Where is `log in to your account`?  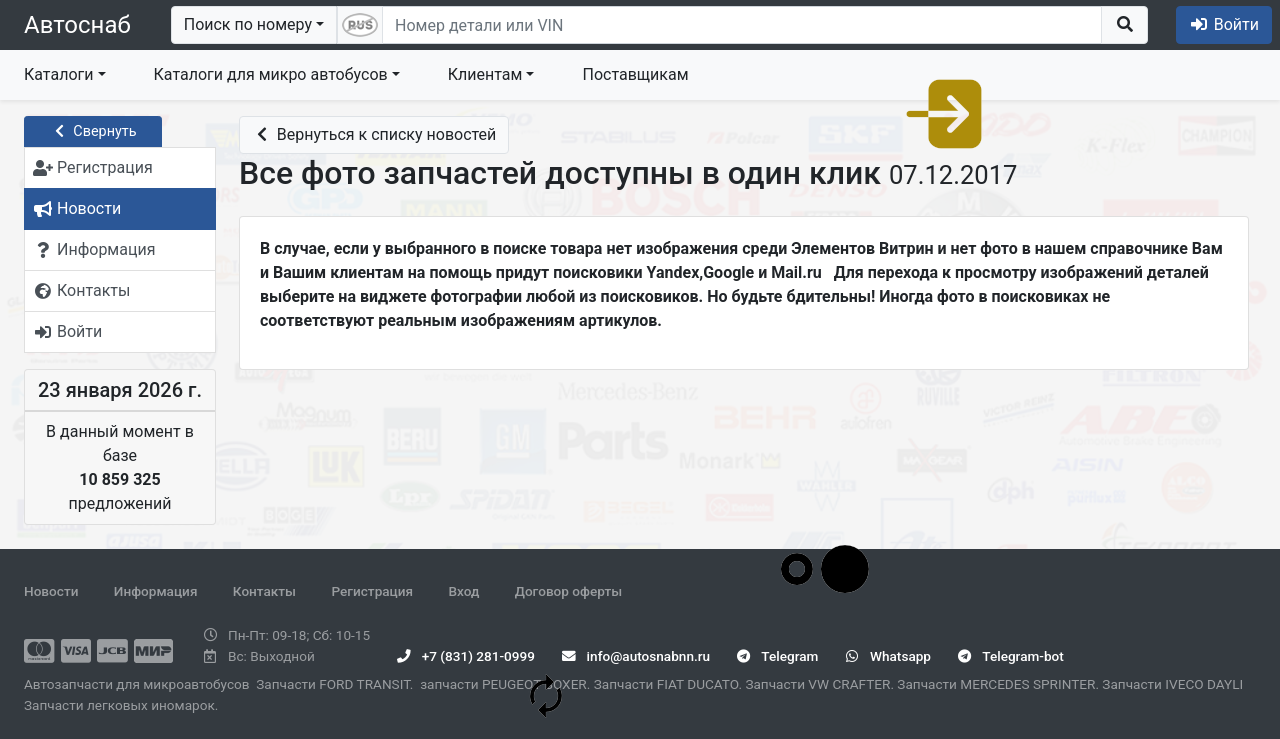 log in to your account is located at coordinates (944, 114).